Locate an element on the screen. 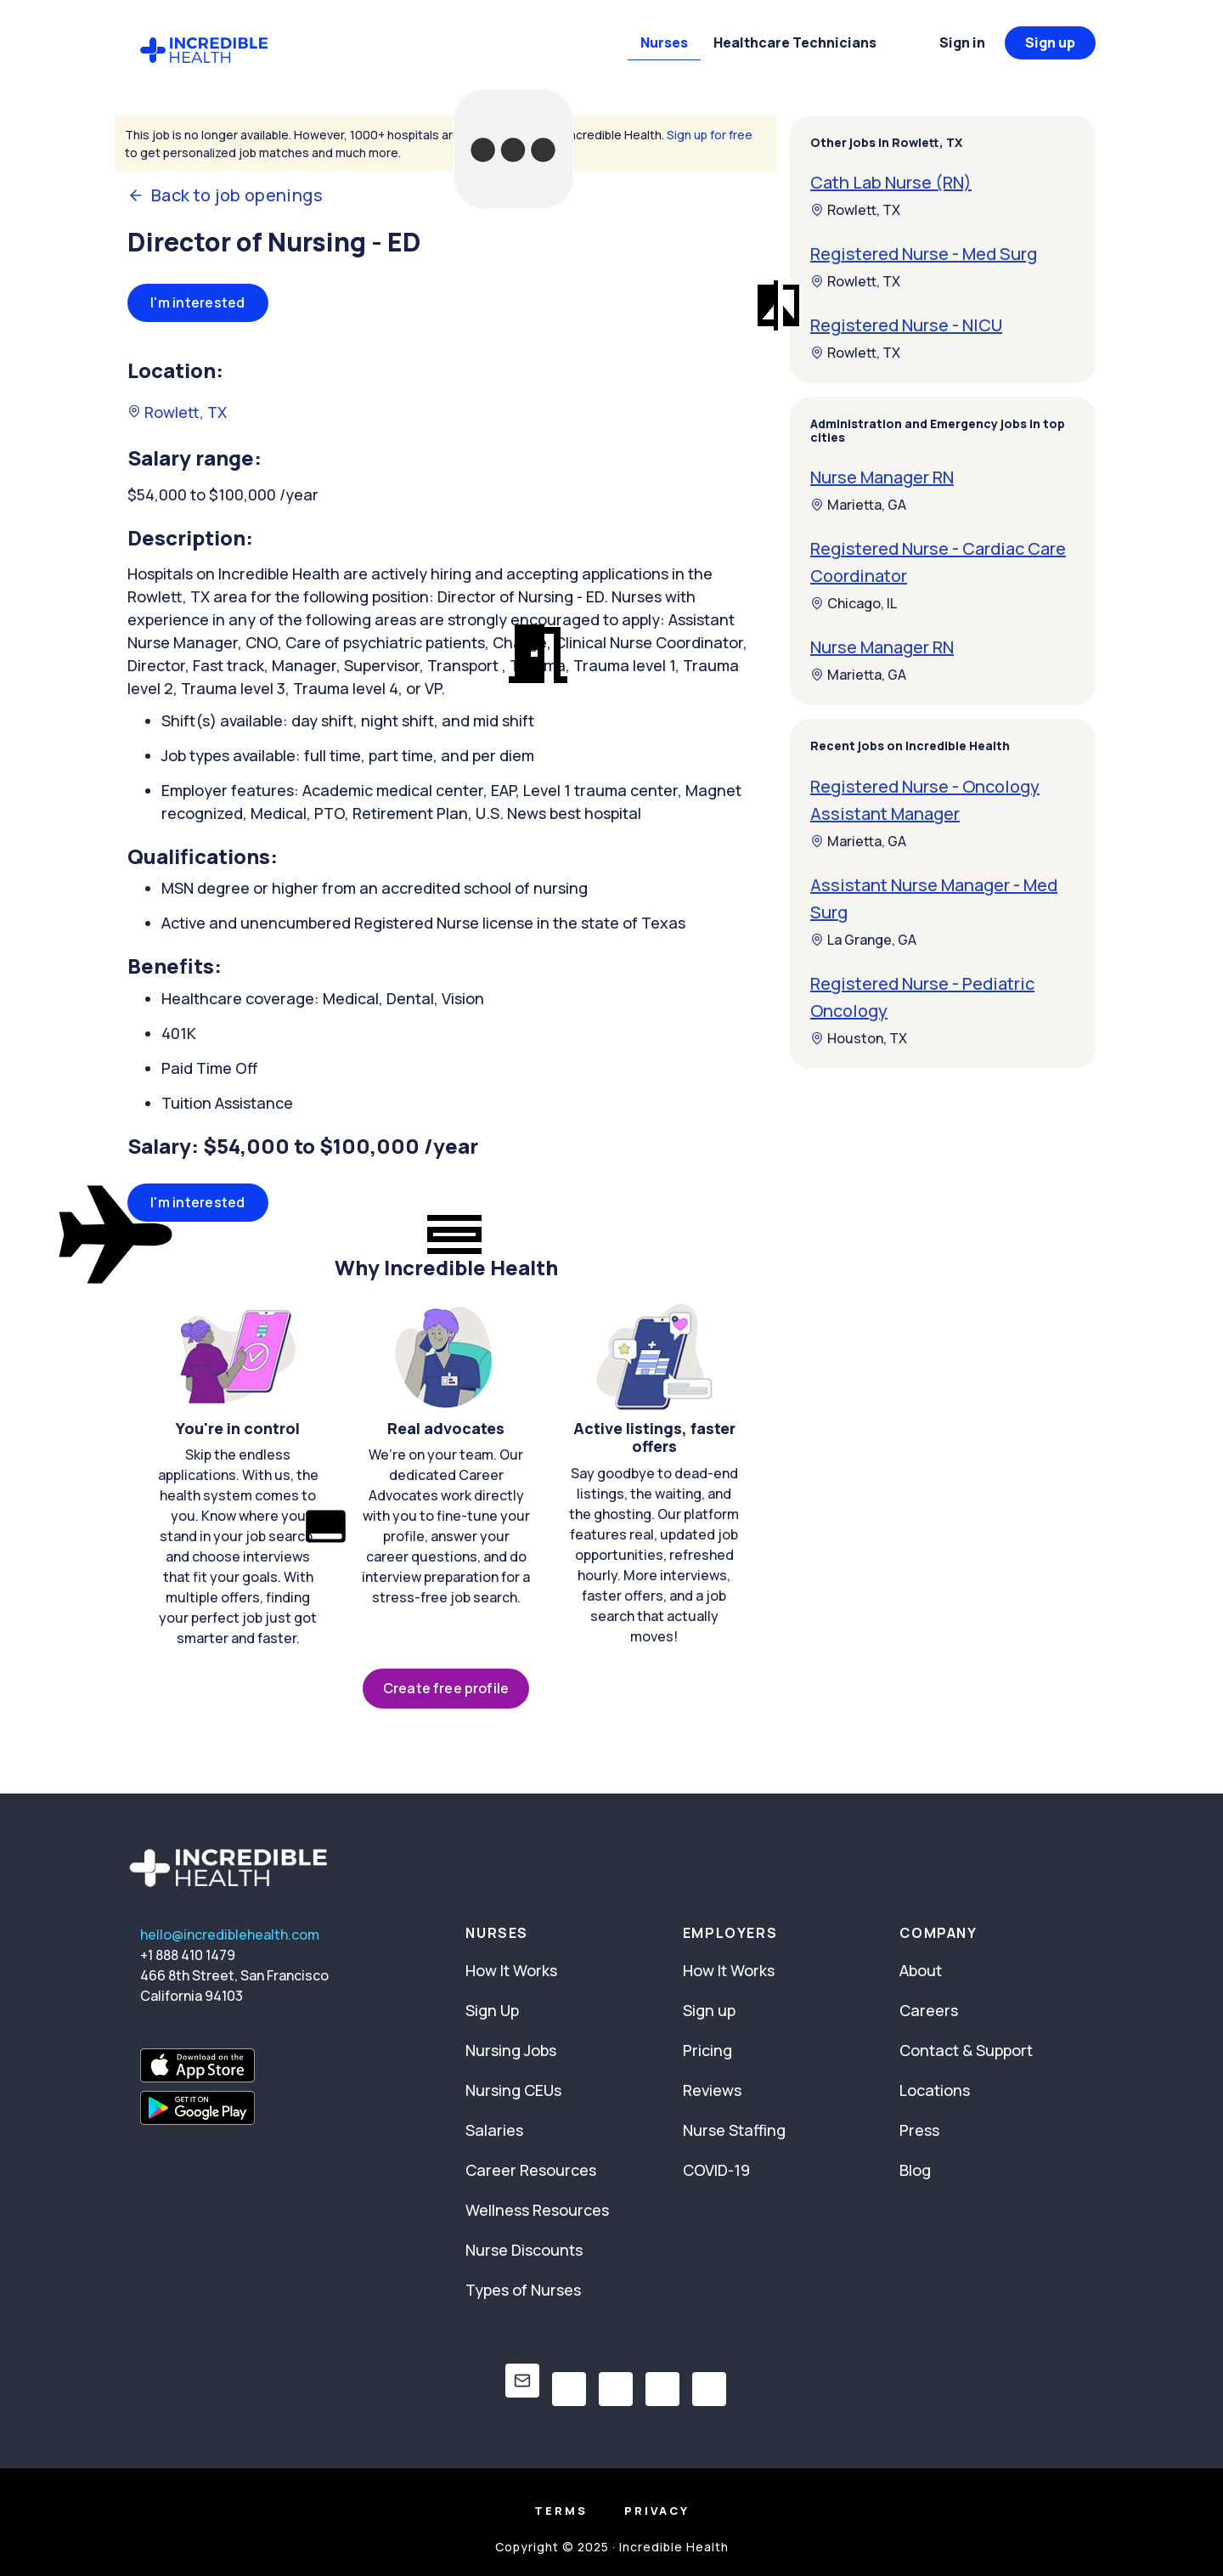 Image resolution: width=1223 pixels, height=2576 pixels. enable airplane mode is located at coordinates (116, 1234).